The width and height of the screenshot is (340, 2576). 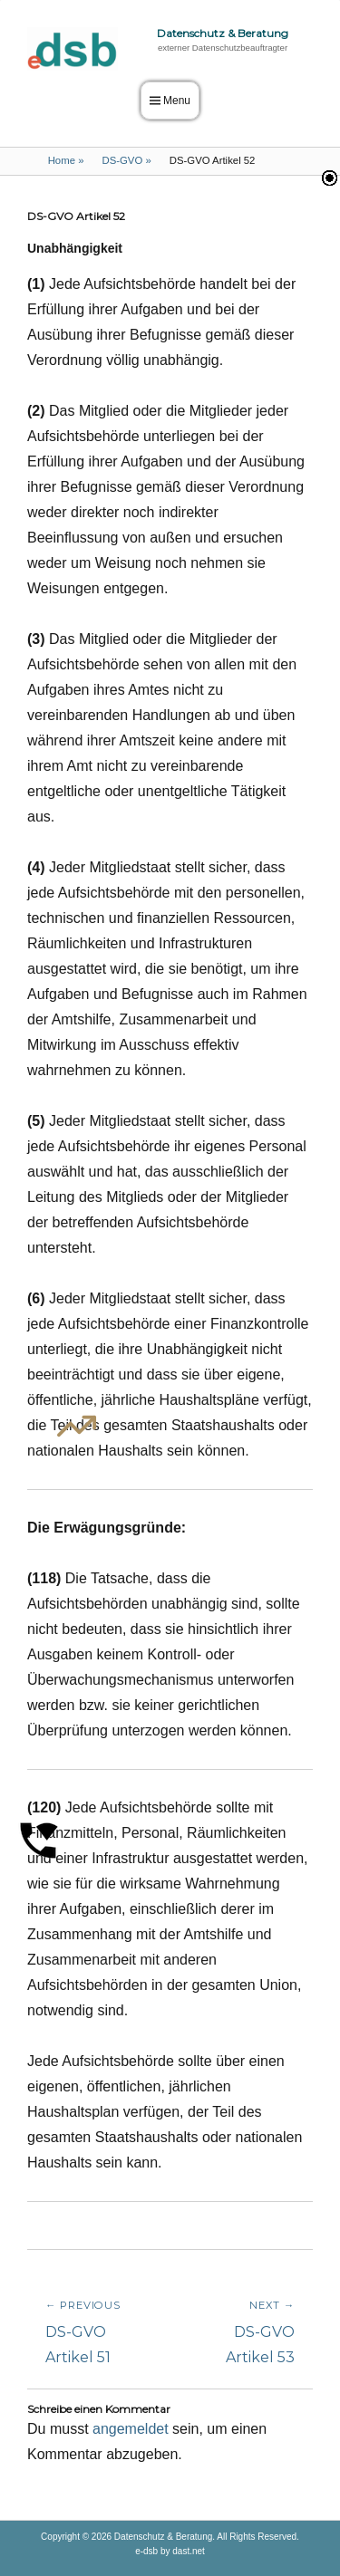 I want to click on indicates a selected radio button option, so click(x=329, y=178).